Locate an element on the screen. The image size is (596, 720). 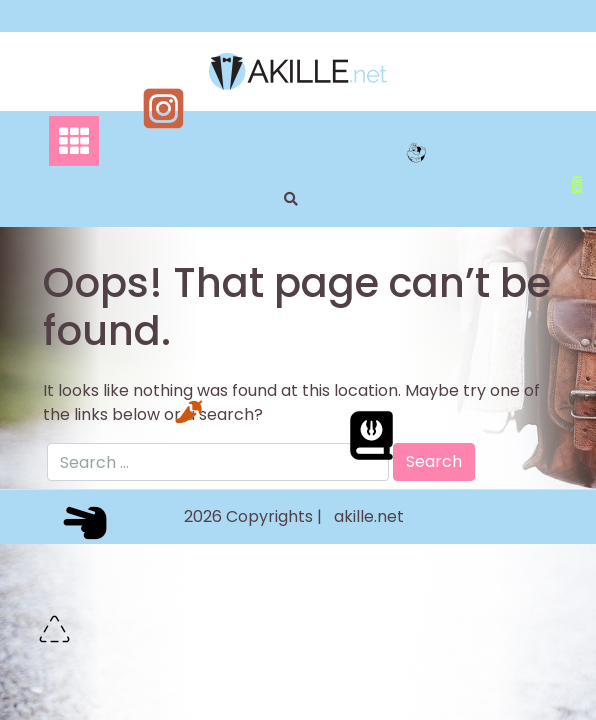
view stored grain or wheat inventory is located at coordinates (577, 185).